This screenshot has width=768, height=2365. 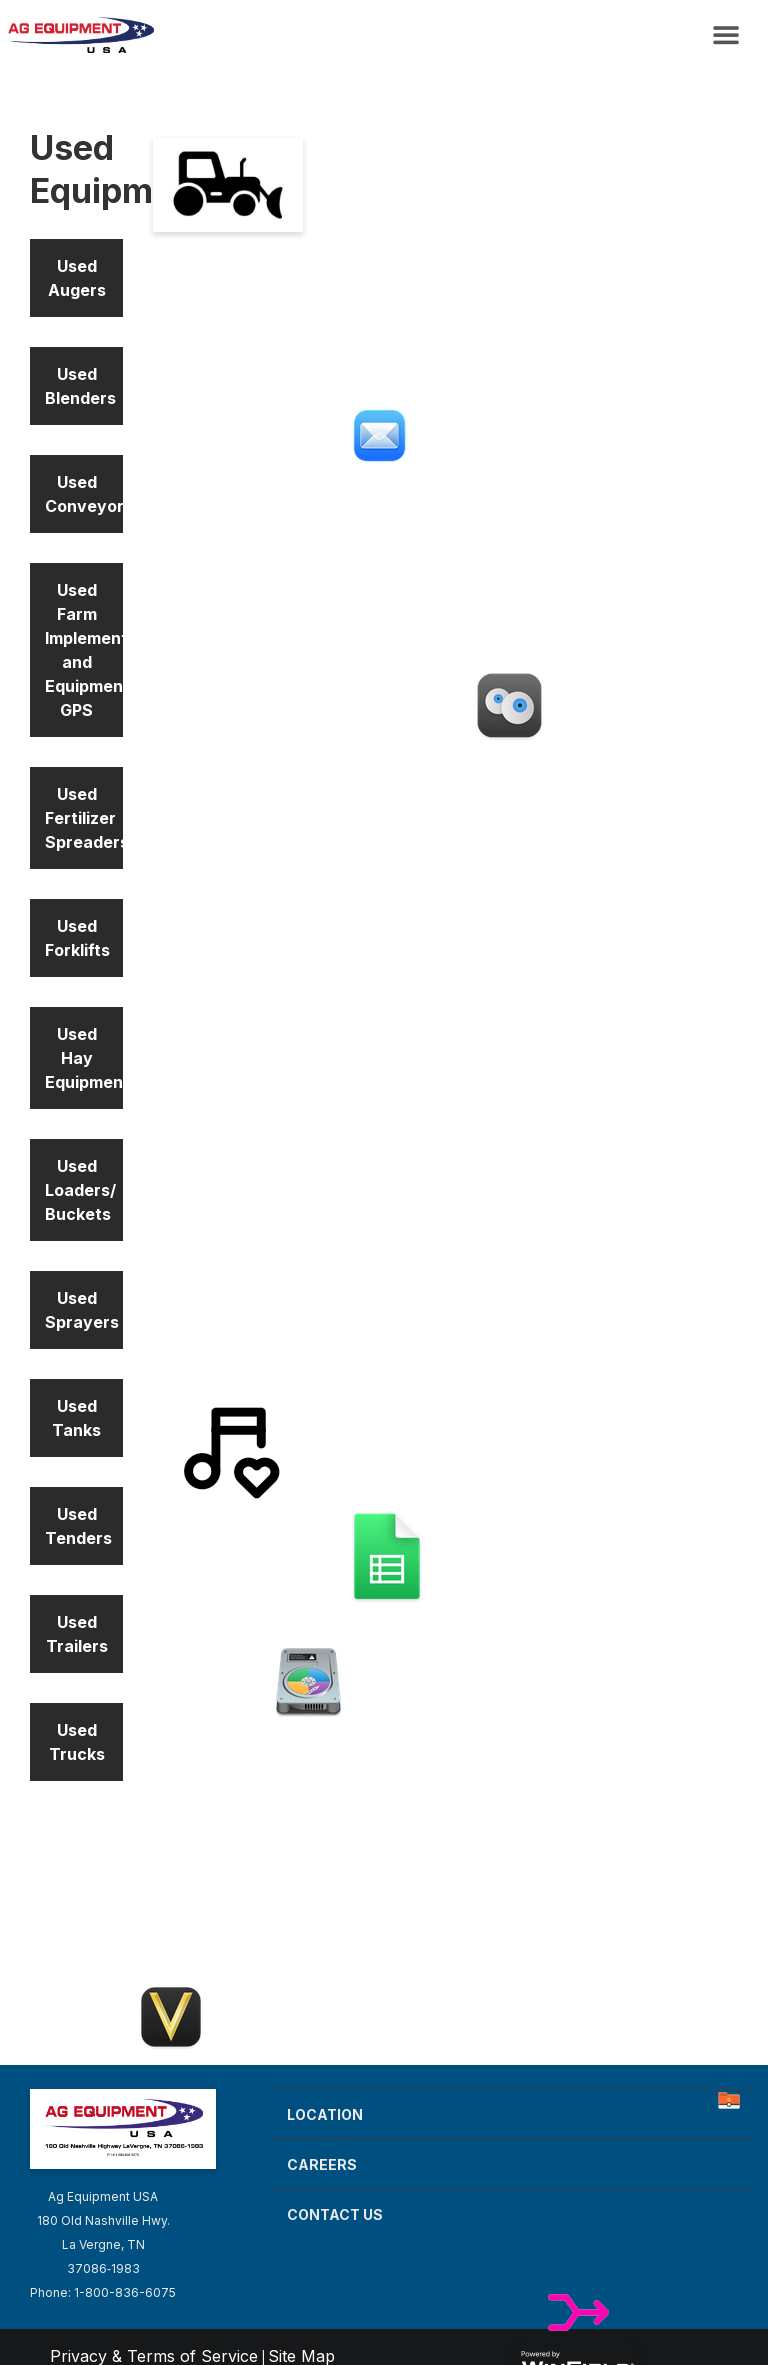 What do you see at coordinates (308, 1681) in the screenshot?
I see `view disk partitions on a multi-partition drive` at bounding box center [308, 1681].